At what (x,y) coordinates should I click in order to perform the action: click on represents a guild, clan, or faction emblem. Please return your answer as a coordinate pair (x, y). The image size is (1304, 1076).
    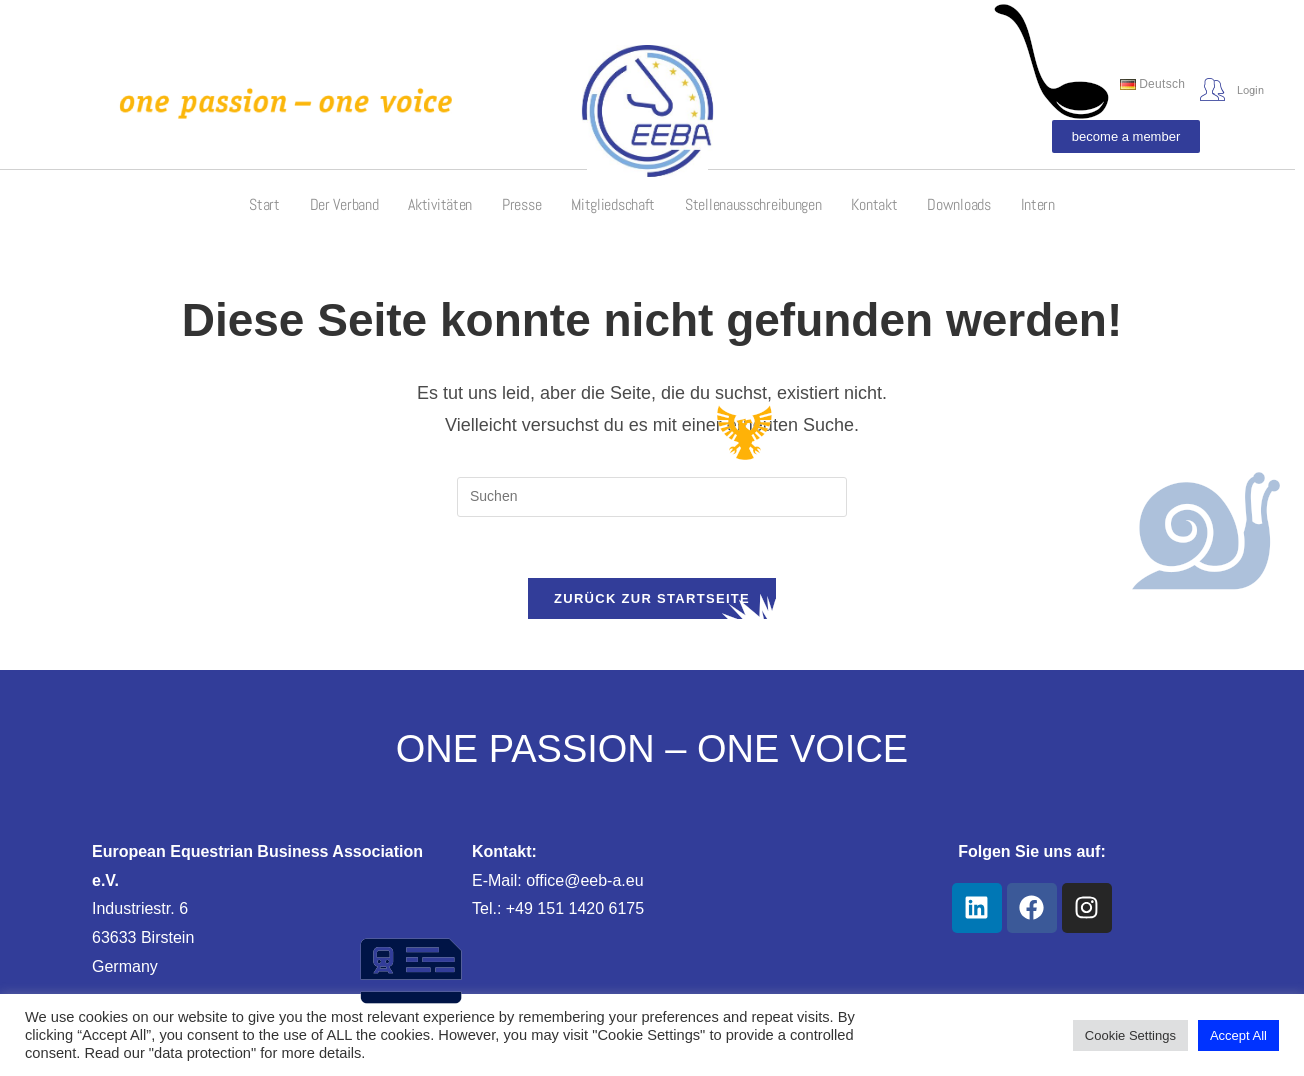
    Looking at the image, I should click on (744, 432).